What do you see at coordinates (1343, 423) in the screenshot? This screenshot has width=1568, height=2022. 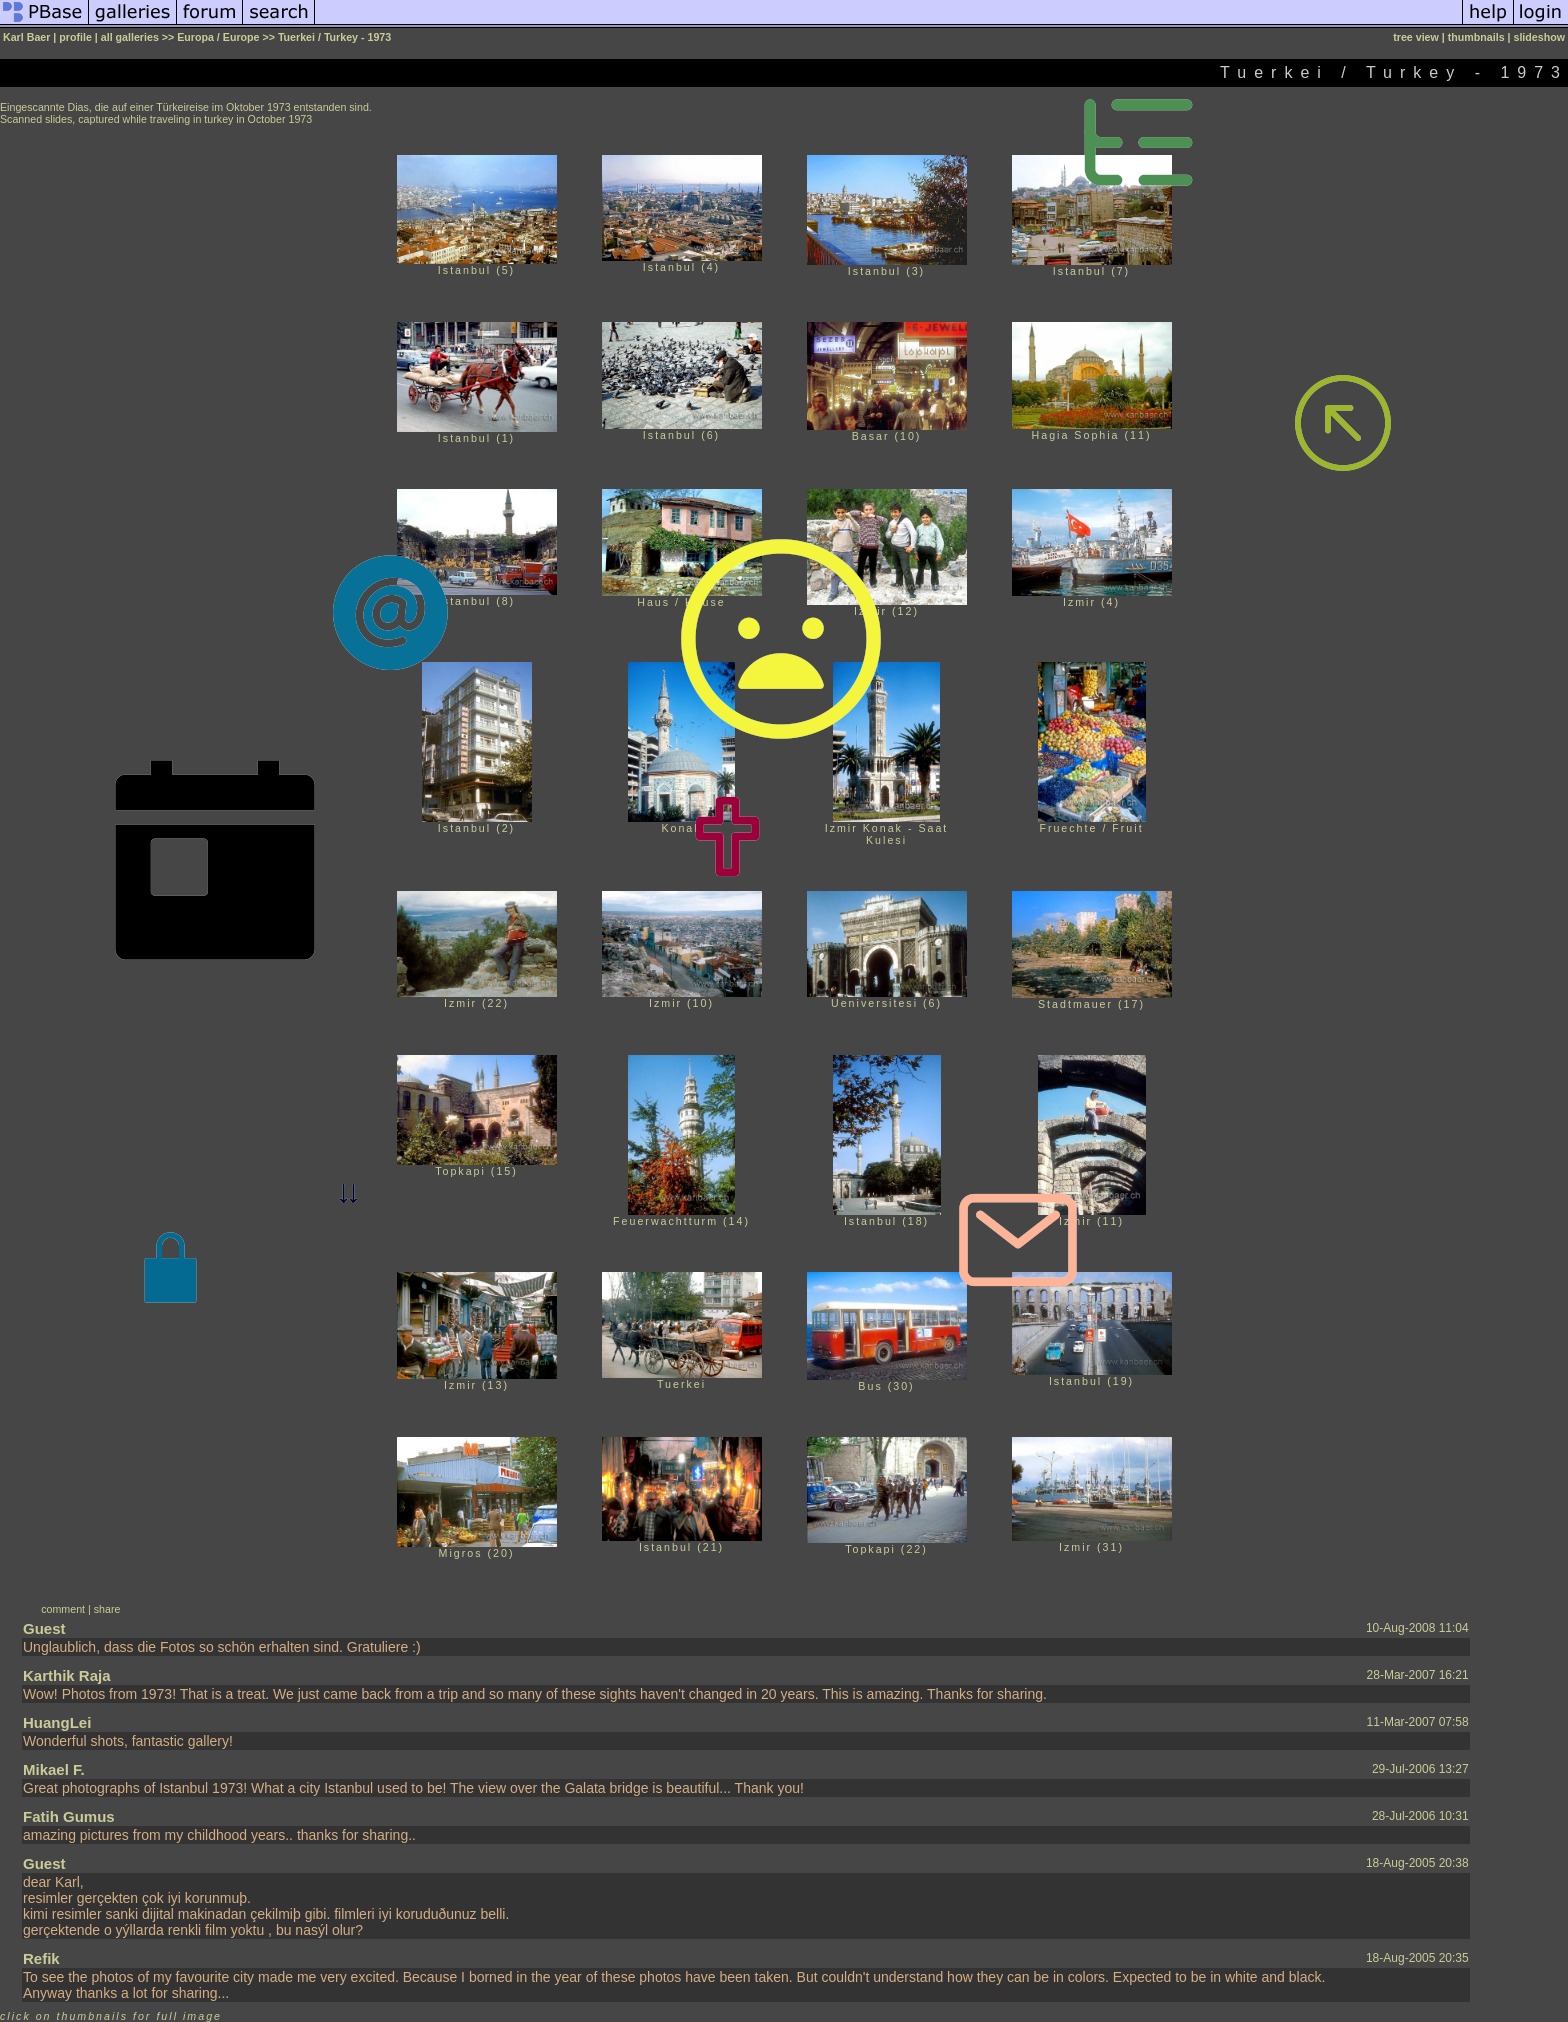 I see `navigate back to previous screen` at bounding box center [1343, 423].